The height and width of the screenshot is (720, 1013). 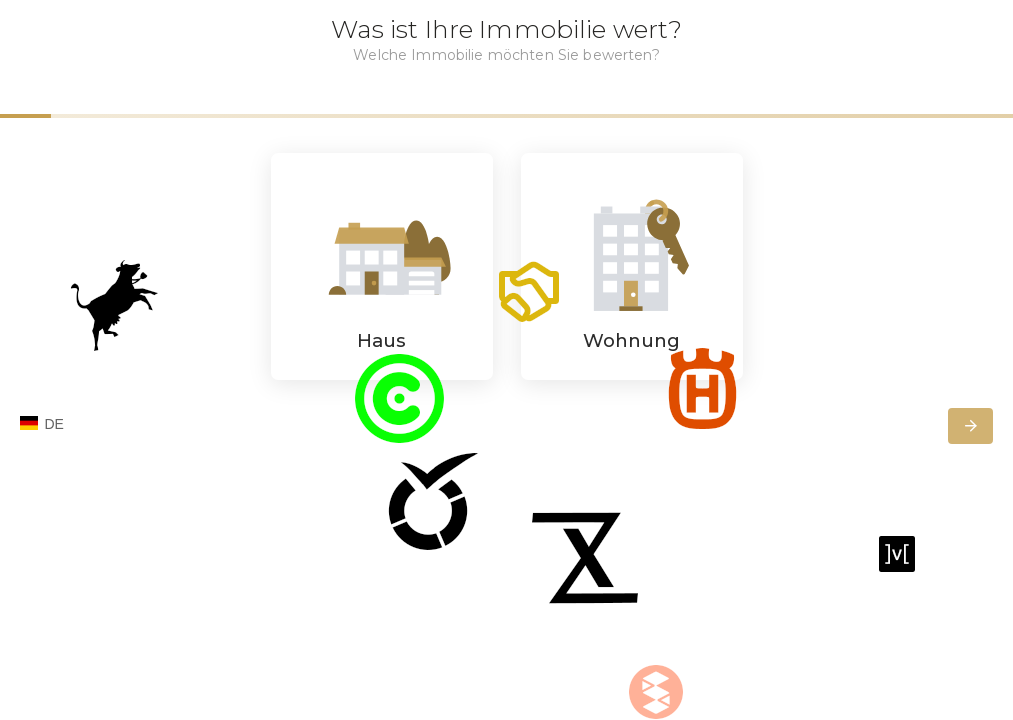 I want to click on husqvarna brand logo, so click(x=702, y=388).